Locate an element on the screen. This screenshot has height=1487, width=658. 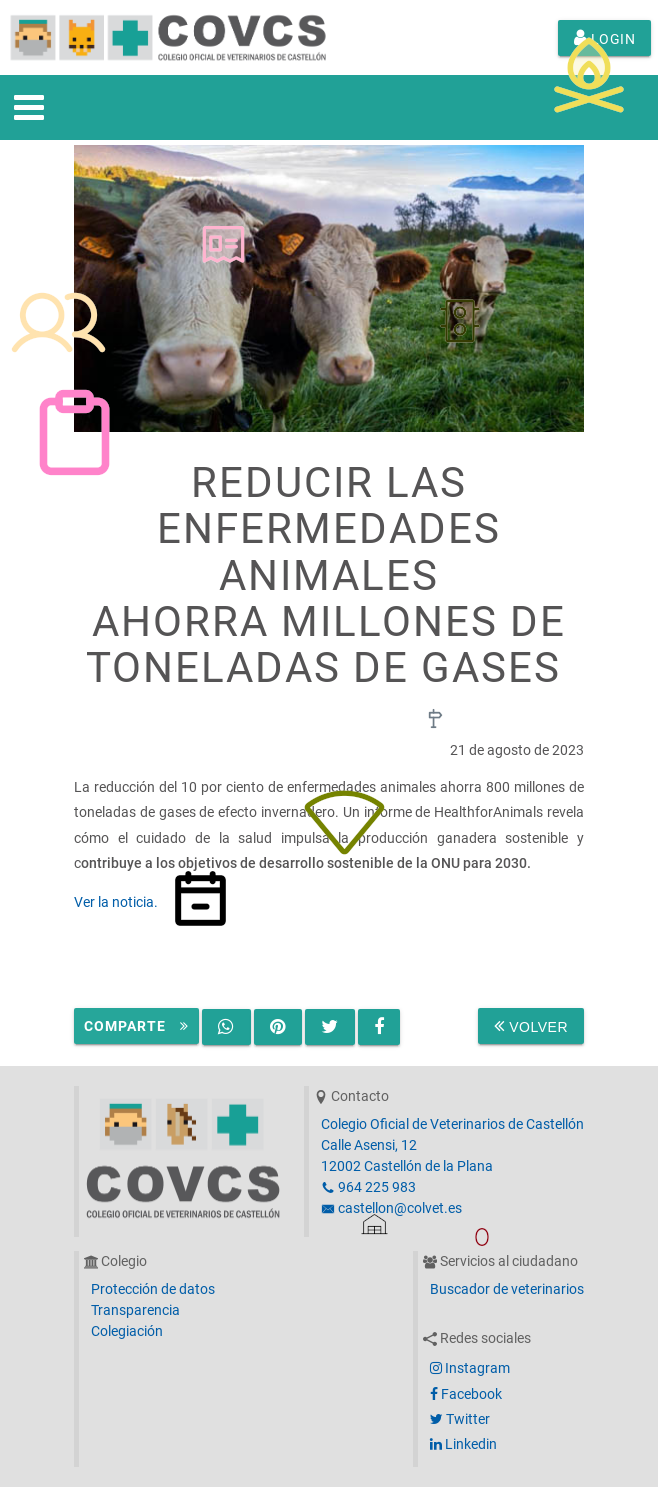
view news article or clipping is located at coordinates (223, 243).